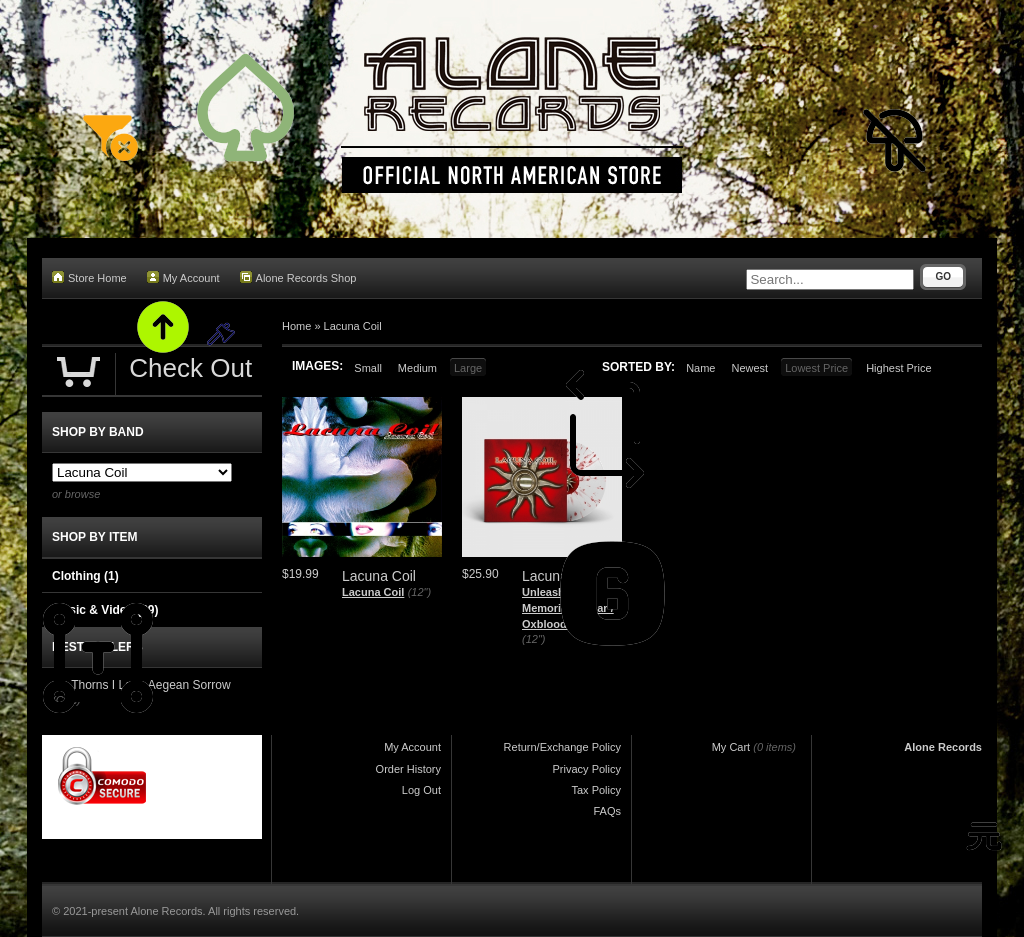  Describe the element at coordinates (245, 107) in the screenshot. I see `spade suit symbol for card games` at that location.